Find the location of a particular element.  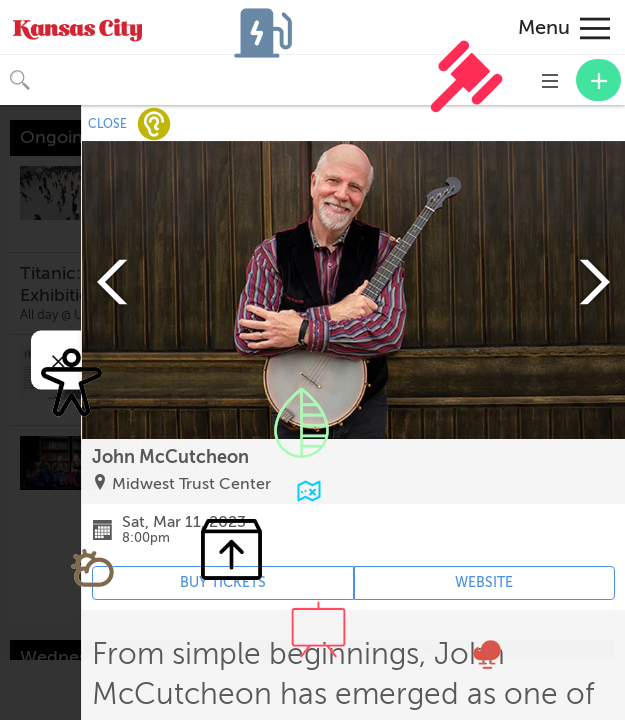

accessibility settings or features is located at coordinates (71, 383).